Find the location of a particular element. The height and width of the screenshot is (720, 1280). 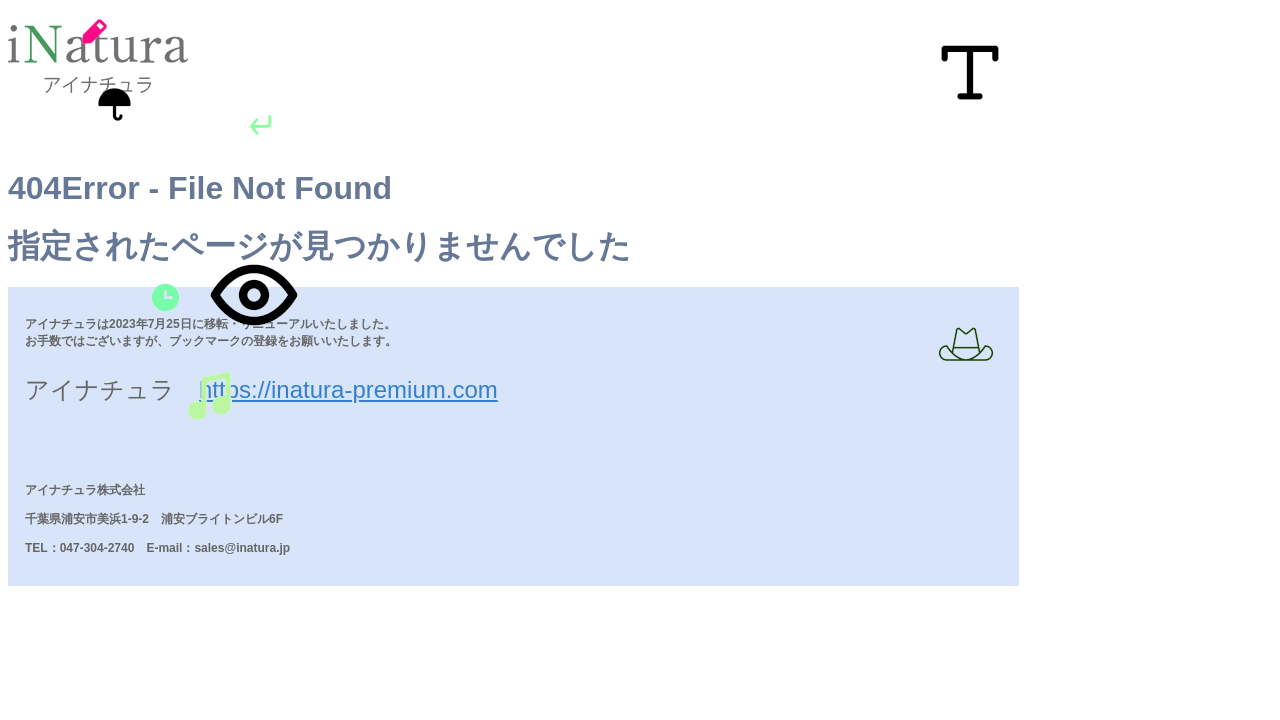

view weather protection or rain forecast is located at coordinates (114, 104).